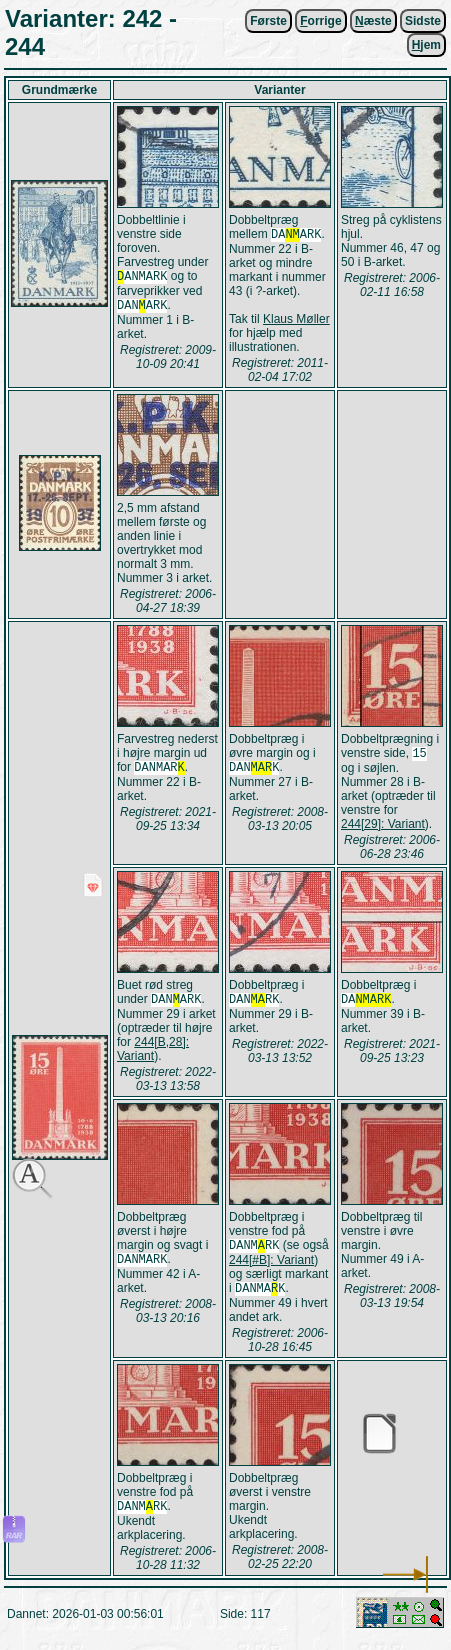 This screenshot has width=451, height=1650. What do you see at coordinates (32, 1178) in the screenshot?
I see `search for text or content` at bounding box center [32, 1178].